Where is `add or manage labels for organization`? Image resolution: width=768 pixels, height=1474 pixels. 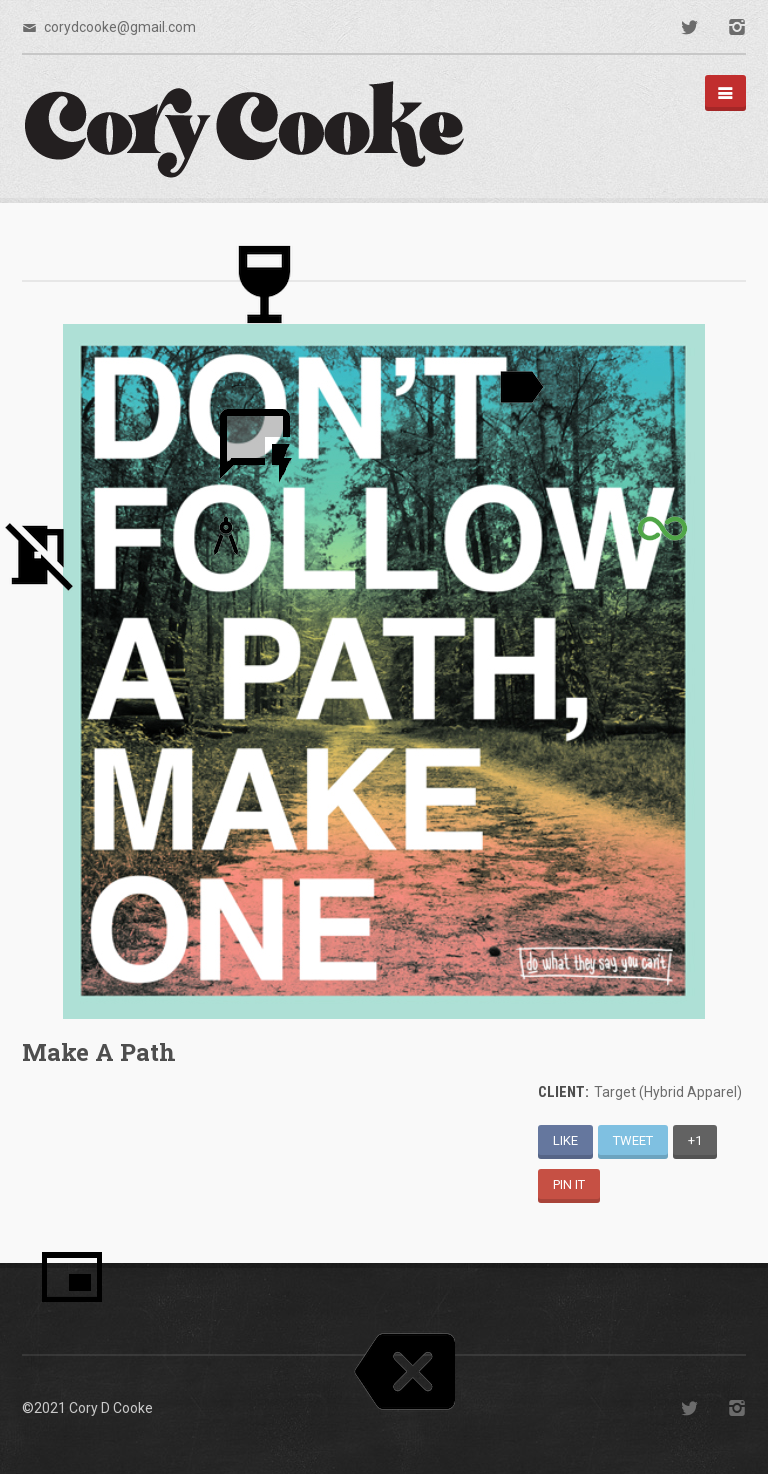 add or manage labels for organization is located at coordinates (521, 387).